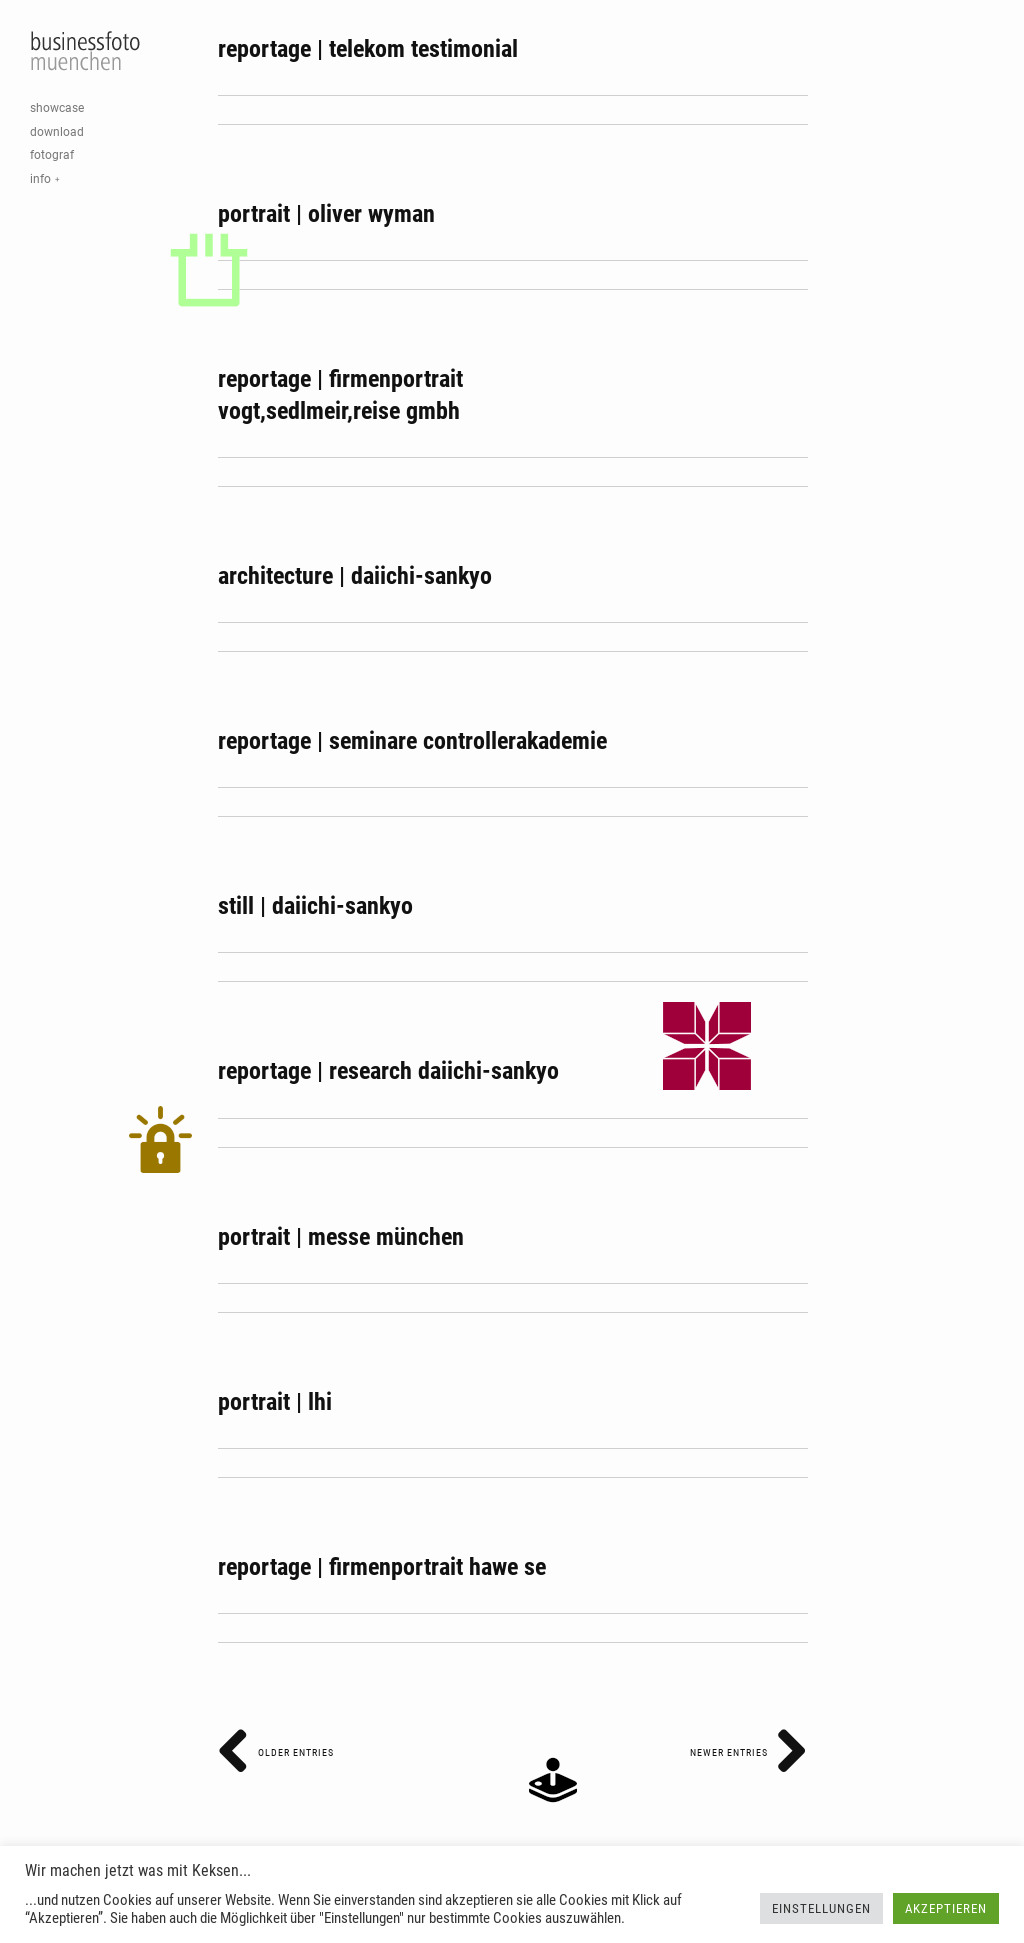  I want to click on let's encrypt logo - indicates SSL/TLS certificate provider, so click(160, 1139).